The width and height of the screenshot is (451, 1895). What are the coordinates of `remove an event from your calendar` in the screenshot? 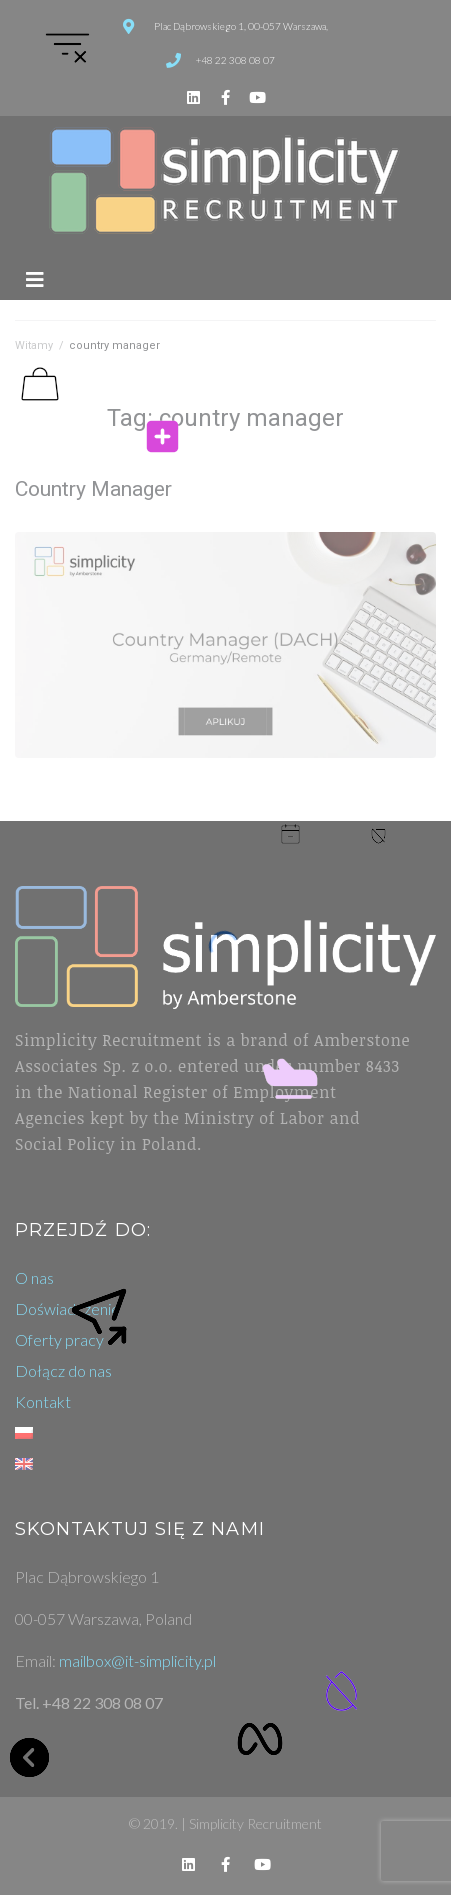 It's located at (290, 834).